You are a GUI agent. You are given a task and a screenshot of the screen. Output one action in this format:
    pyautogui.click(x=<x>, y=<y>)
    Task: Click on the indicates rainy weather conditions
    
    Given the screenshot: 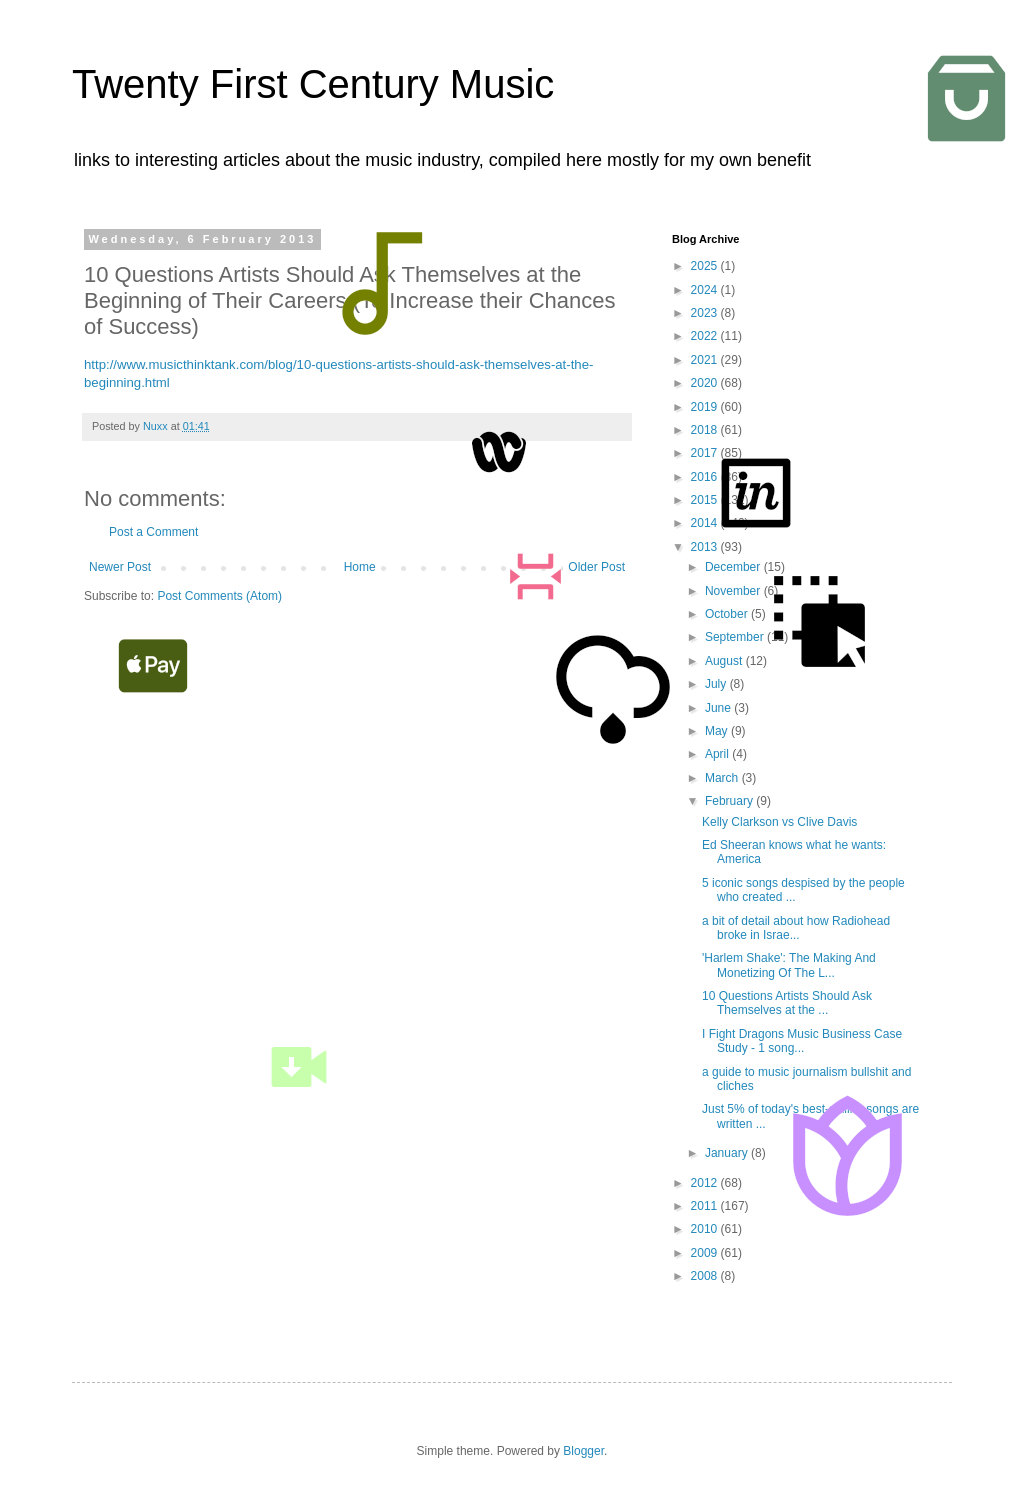 What is the action you would take?
    pyautogui.click(x=613, y=687)
    